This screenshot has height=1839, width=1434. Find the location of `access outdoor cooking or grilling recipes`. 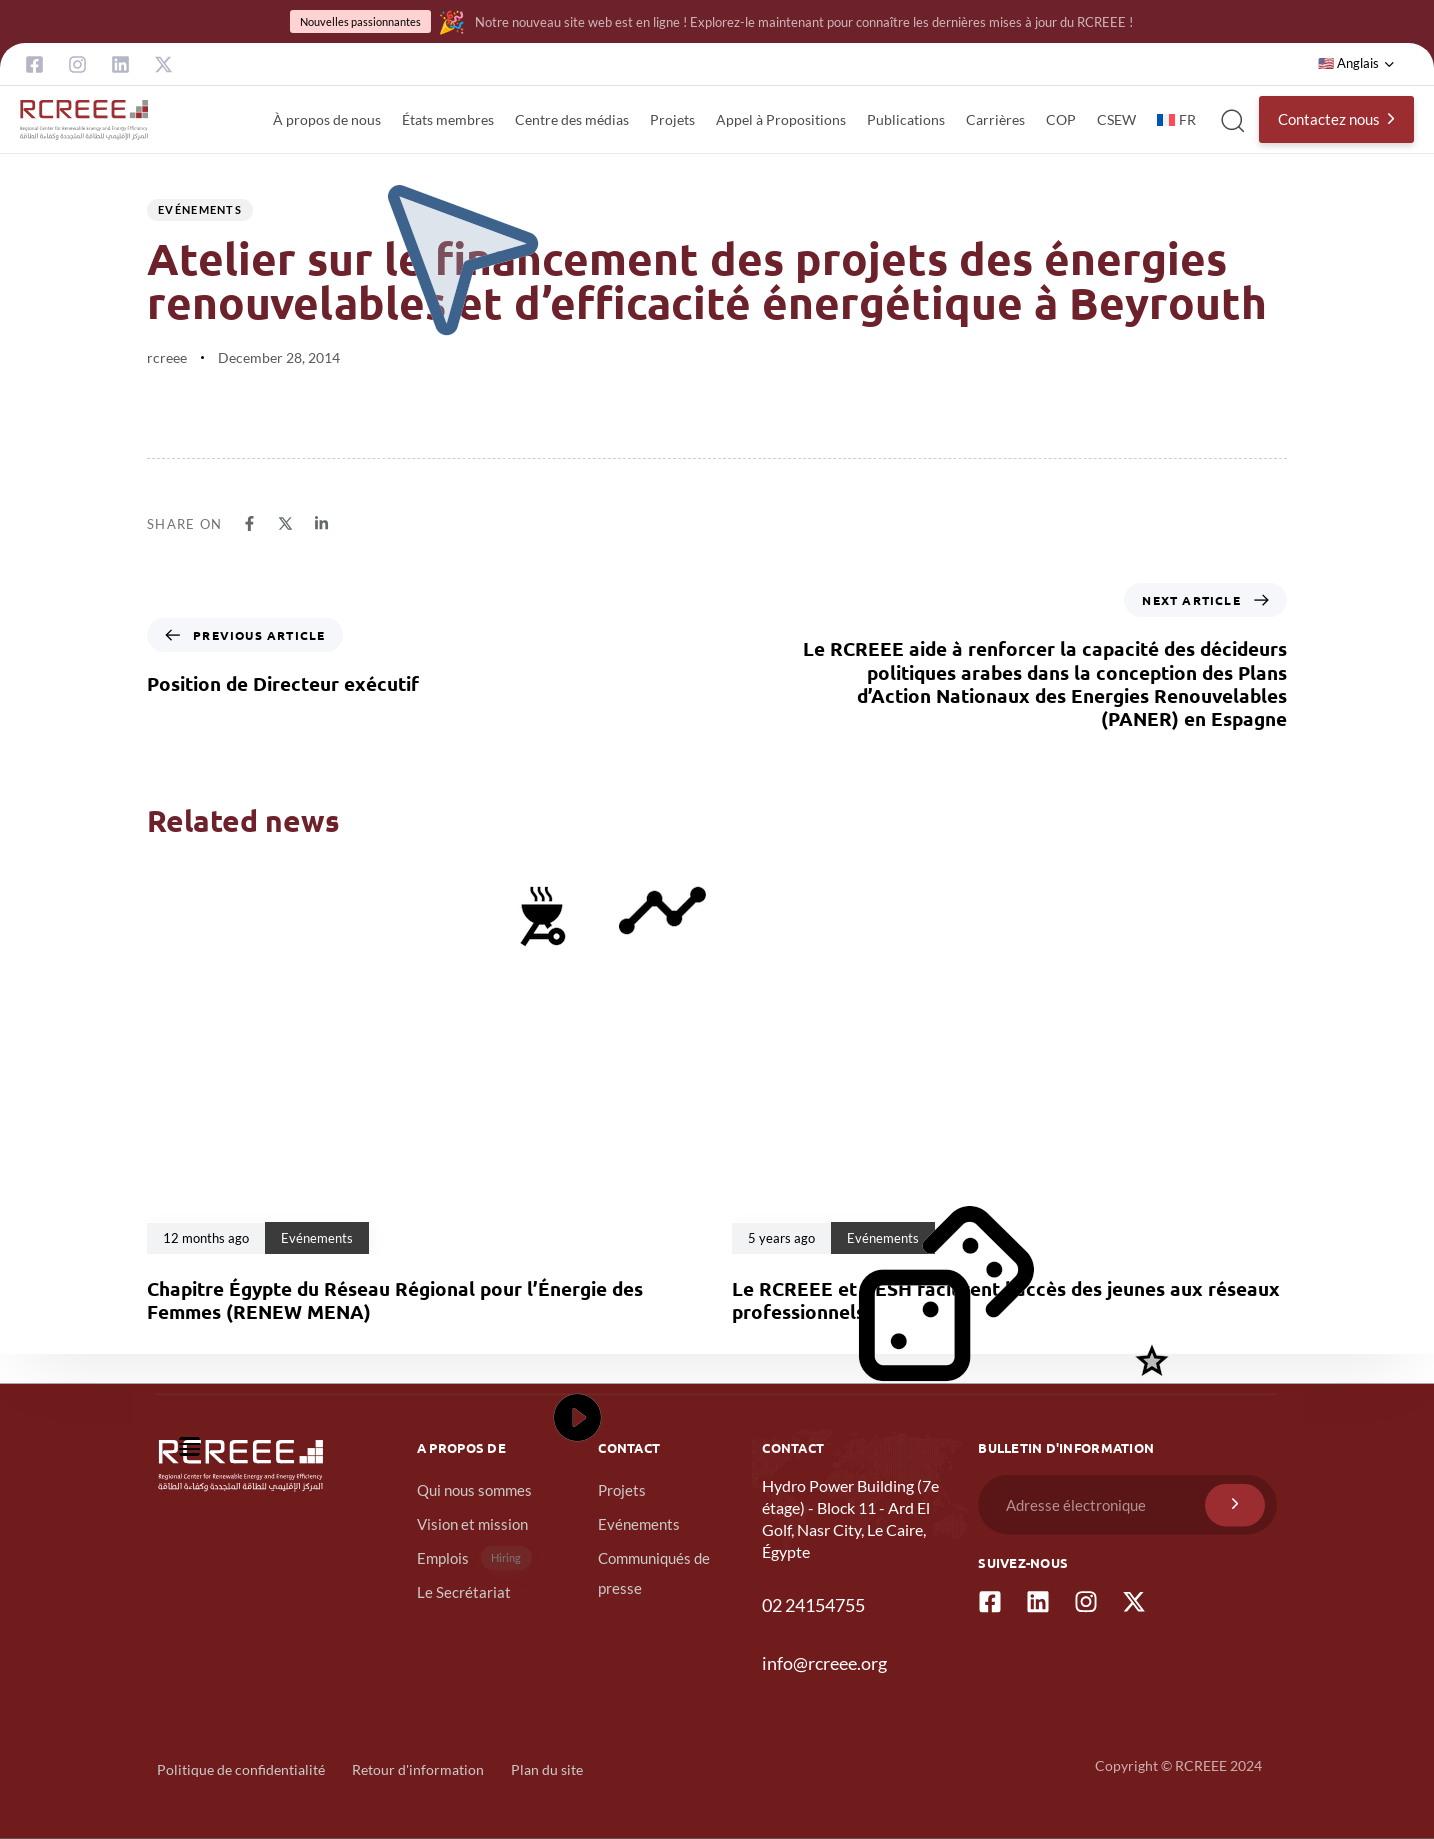

access outdoor cooking or grilling recipes is located at coordinates (542, 916).